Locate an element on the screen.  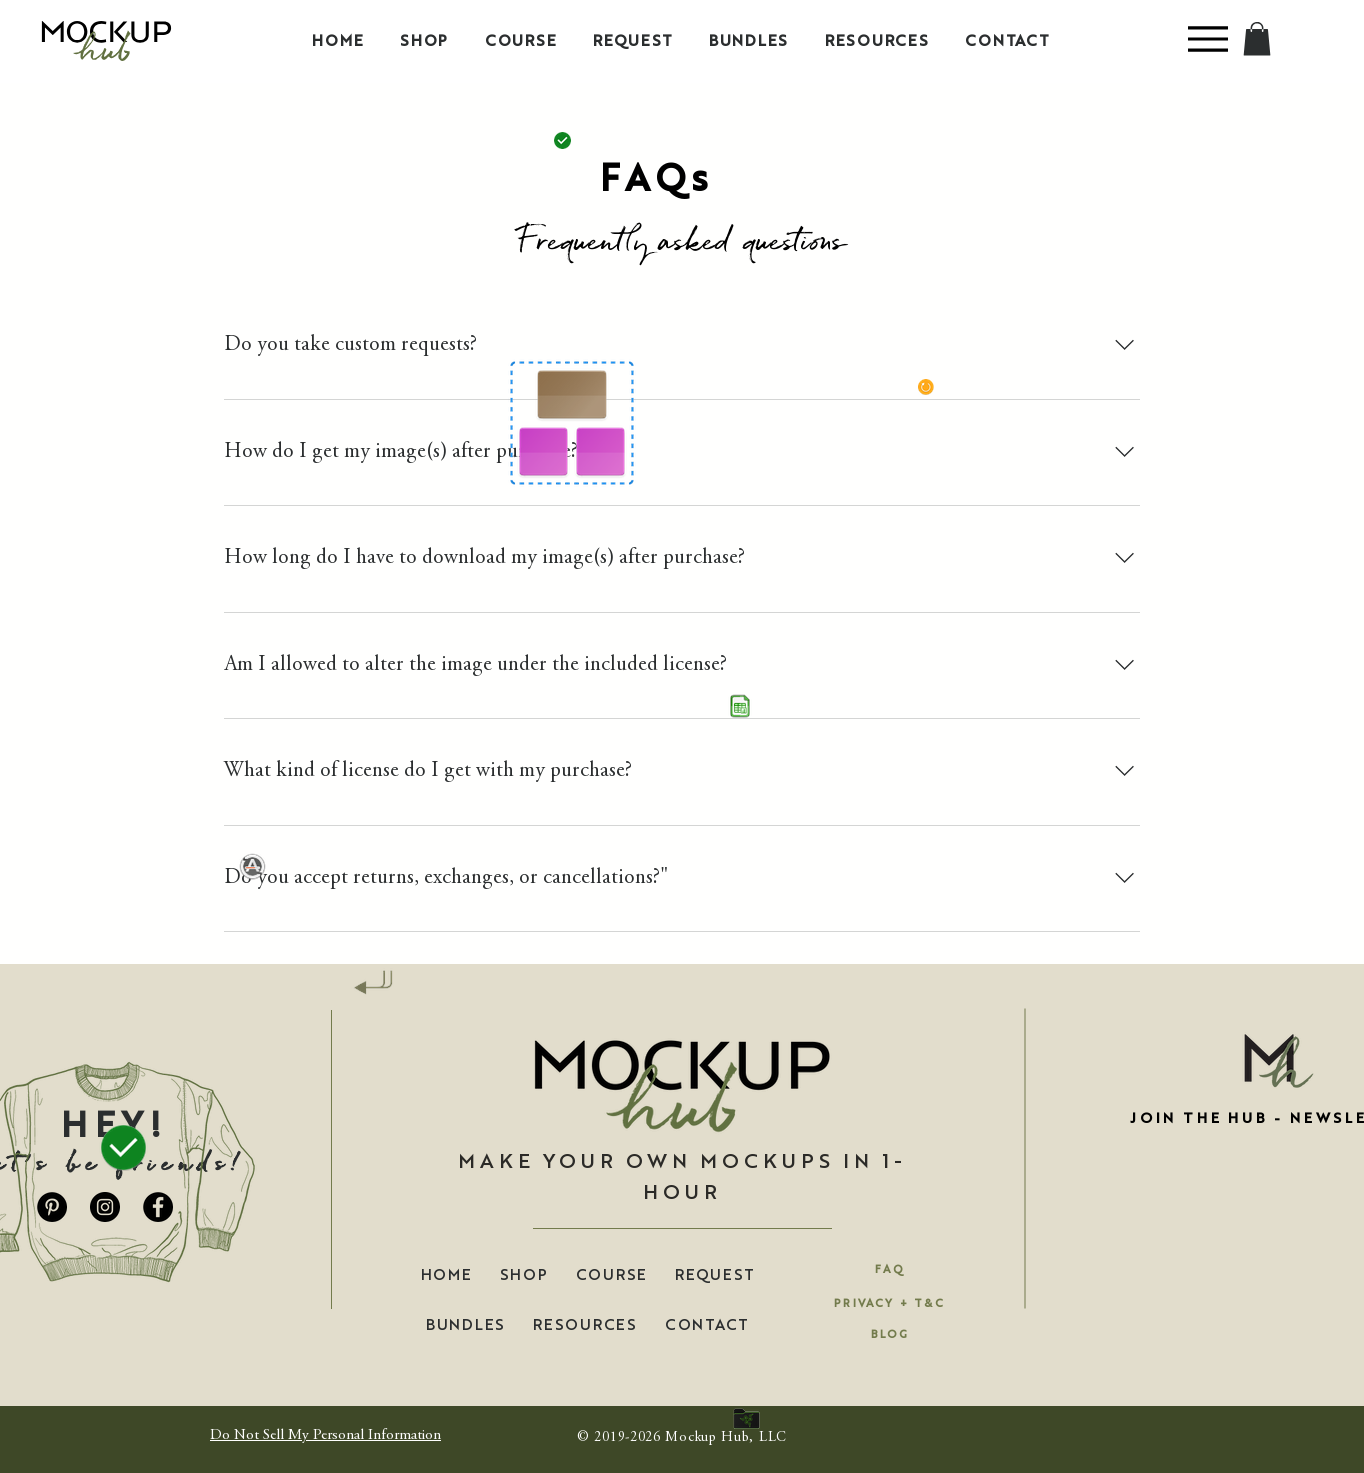
select all items in the current view is located at coordinates (572, 423).